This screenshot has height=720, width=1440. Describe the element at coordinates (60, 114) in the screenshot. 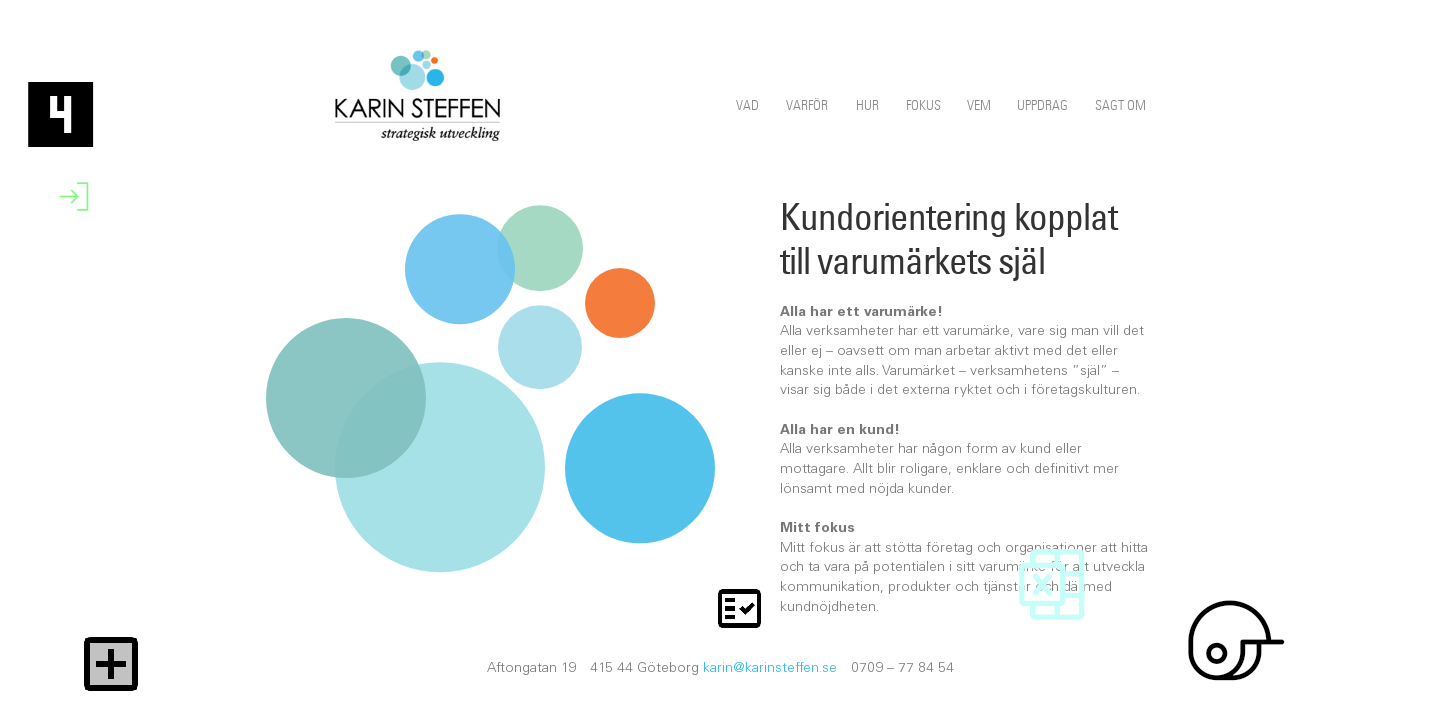

I see `select filter or preset number 4` at that location.